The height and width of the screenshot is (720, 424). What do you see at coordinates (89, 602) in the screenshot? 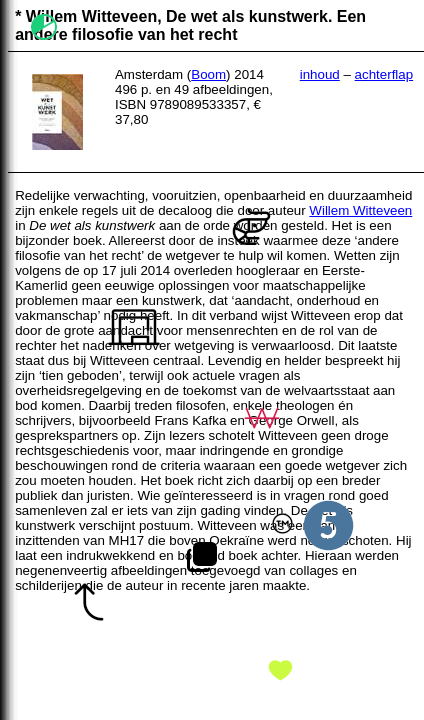
I see `go back and up in navigation` at bounding box center [89, 602].